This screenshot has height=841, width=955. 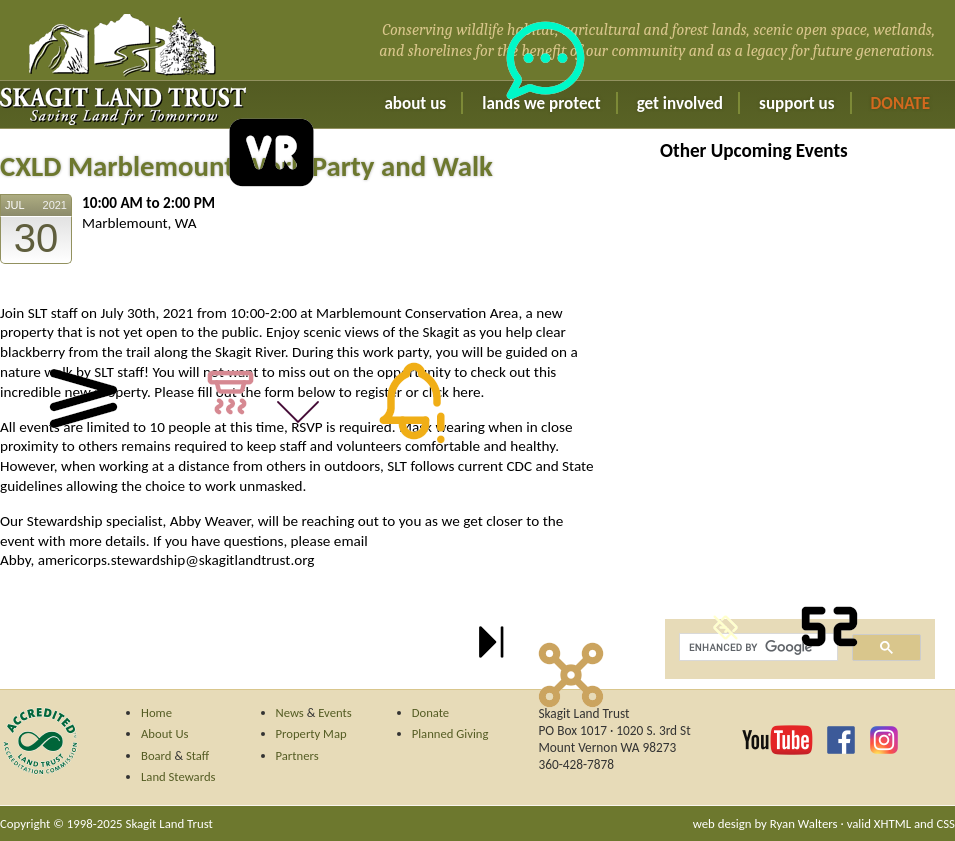 What do you see at coordinates (725, 627) in the screenshot?
I see `navigation or directions unavailable` at bounding box center [725, 627].